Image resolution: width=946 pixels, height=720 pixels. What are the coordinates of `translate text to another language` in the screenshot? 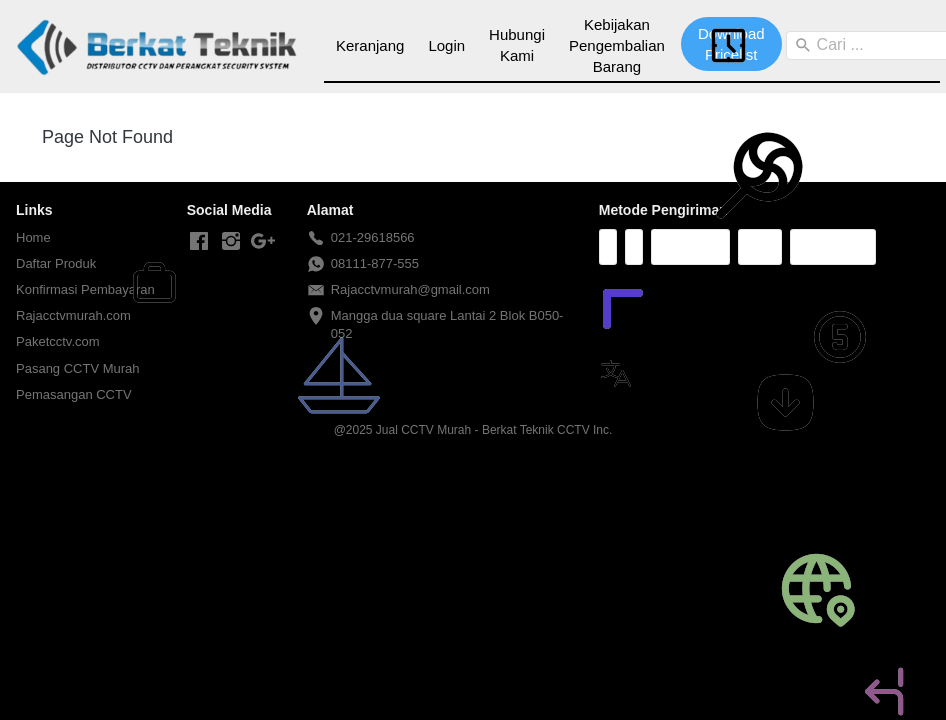 It's located at (615, 374).